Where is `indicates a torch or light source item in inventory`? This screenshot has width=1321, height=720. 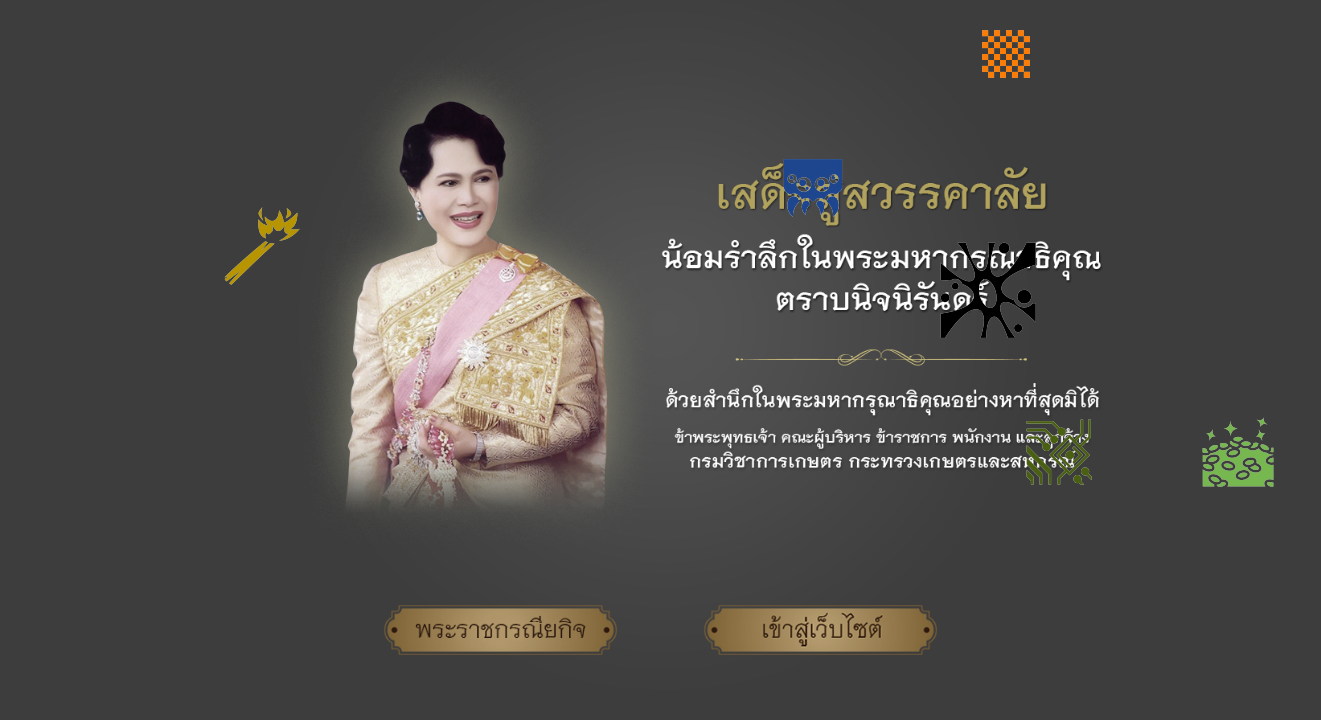
indicates a torch or light source item in inventory is located at coordinates (262, 246).